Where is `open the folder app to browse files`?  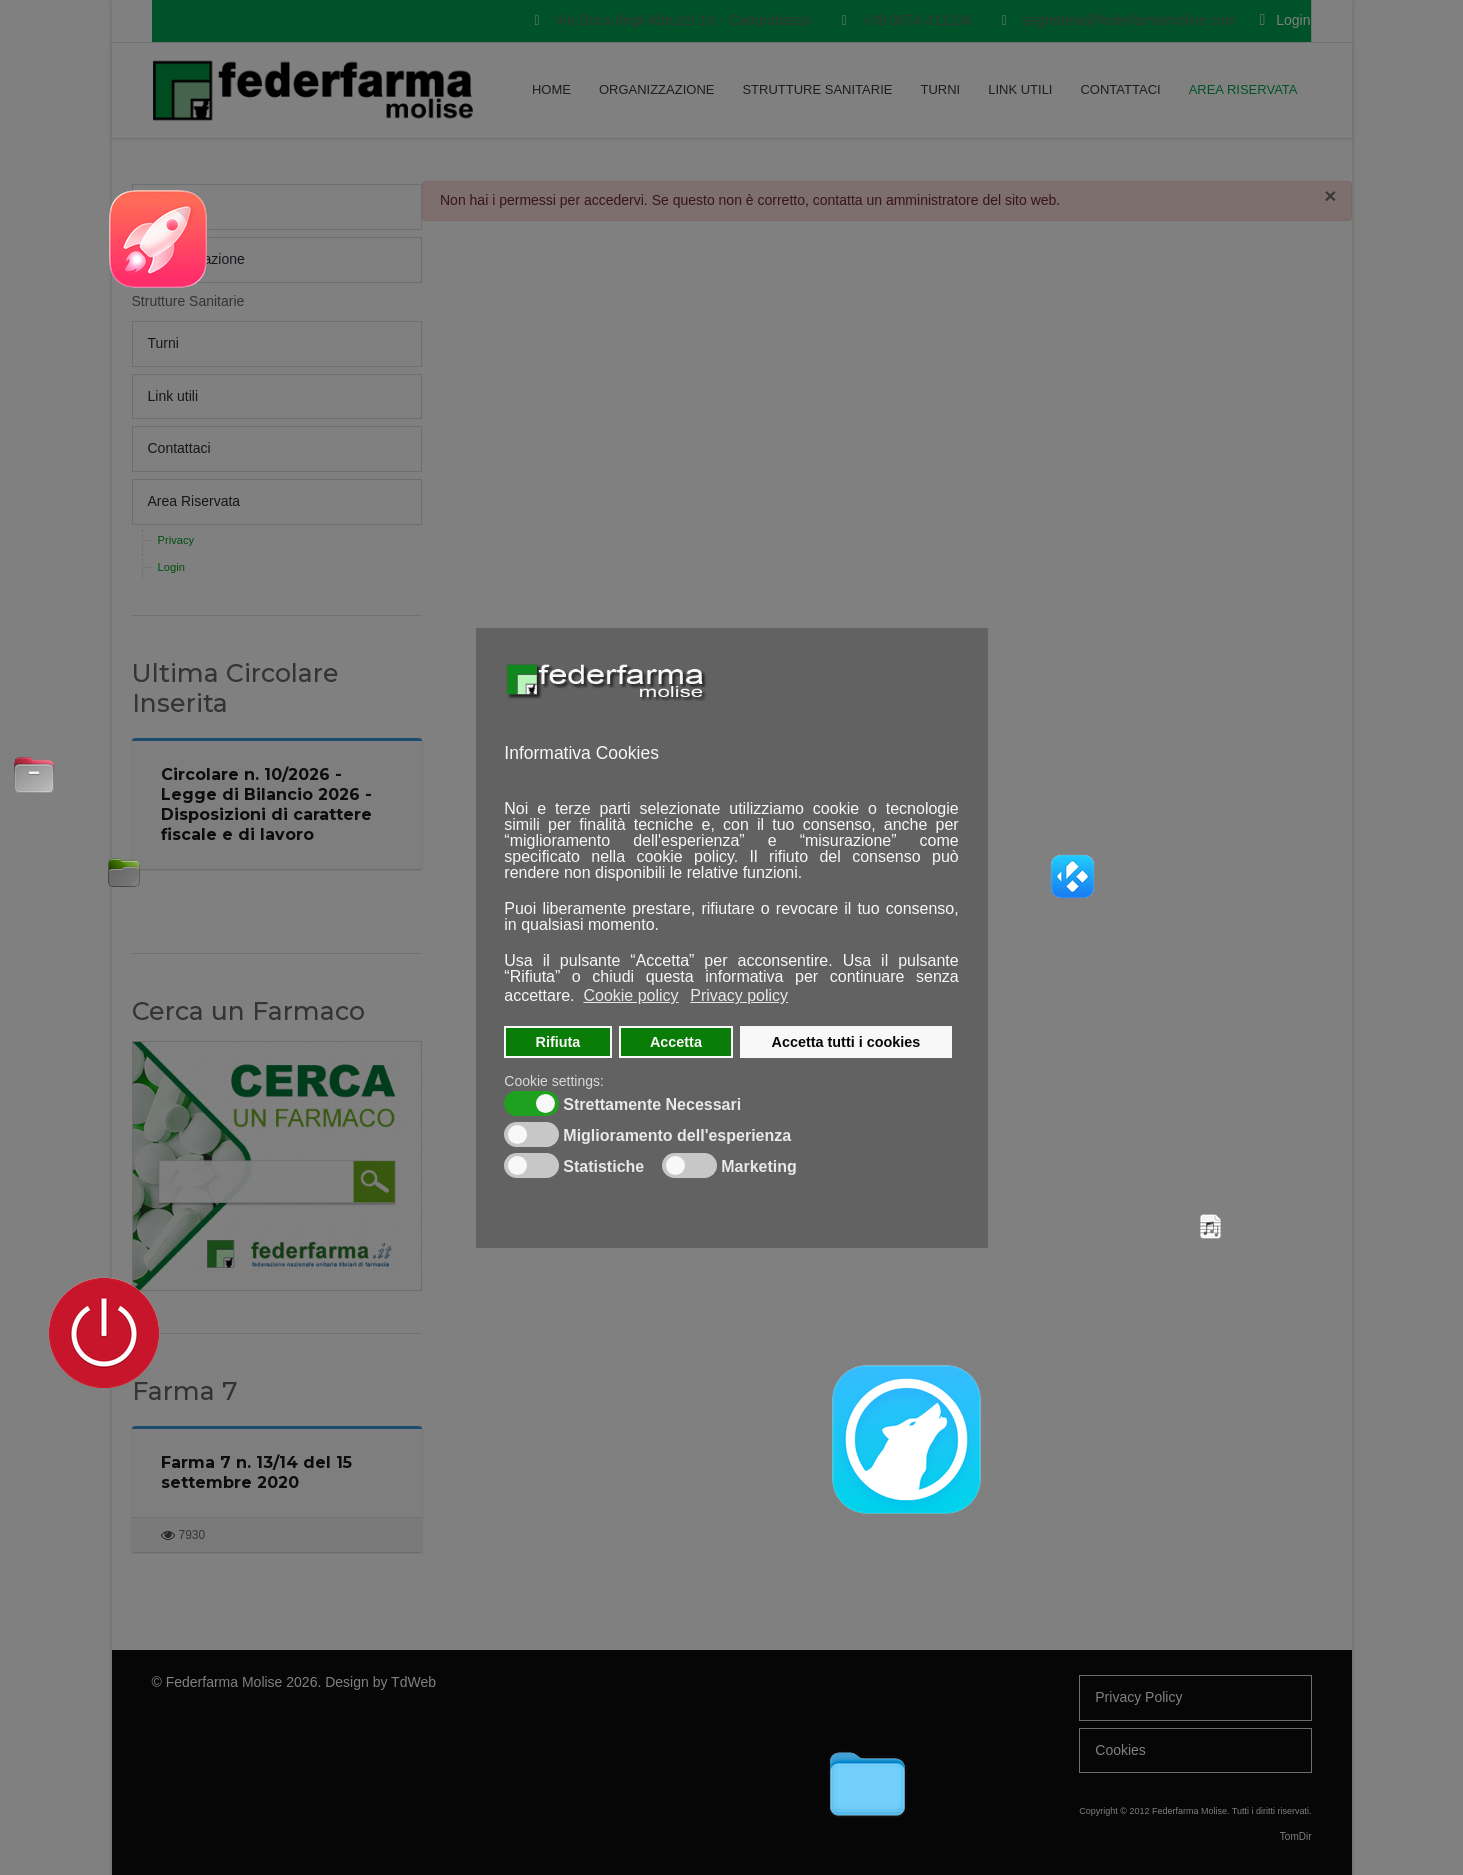
open the folder app to browse files is located at coordinates (867, 1783).